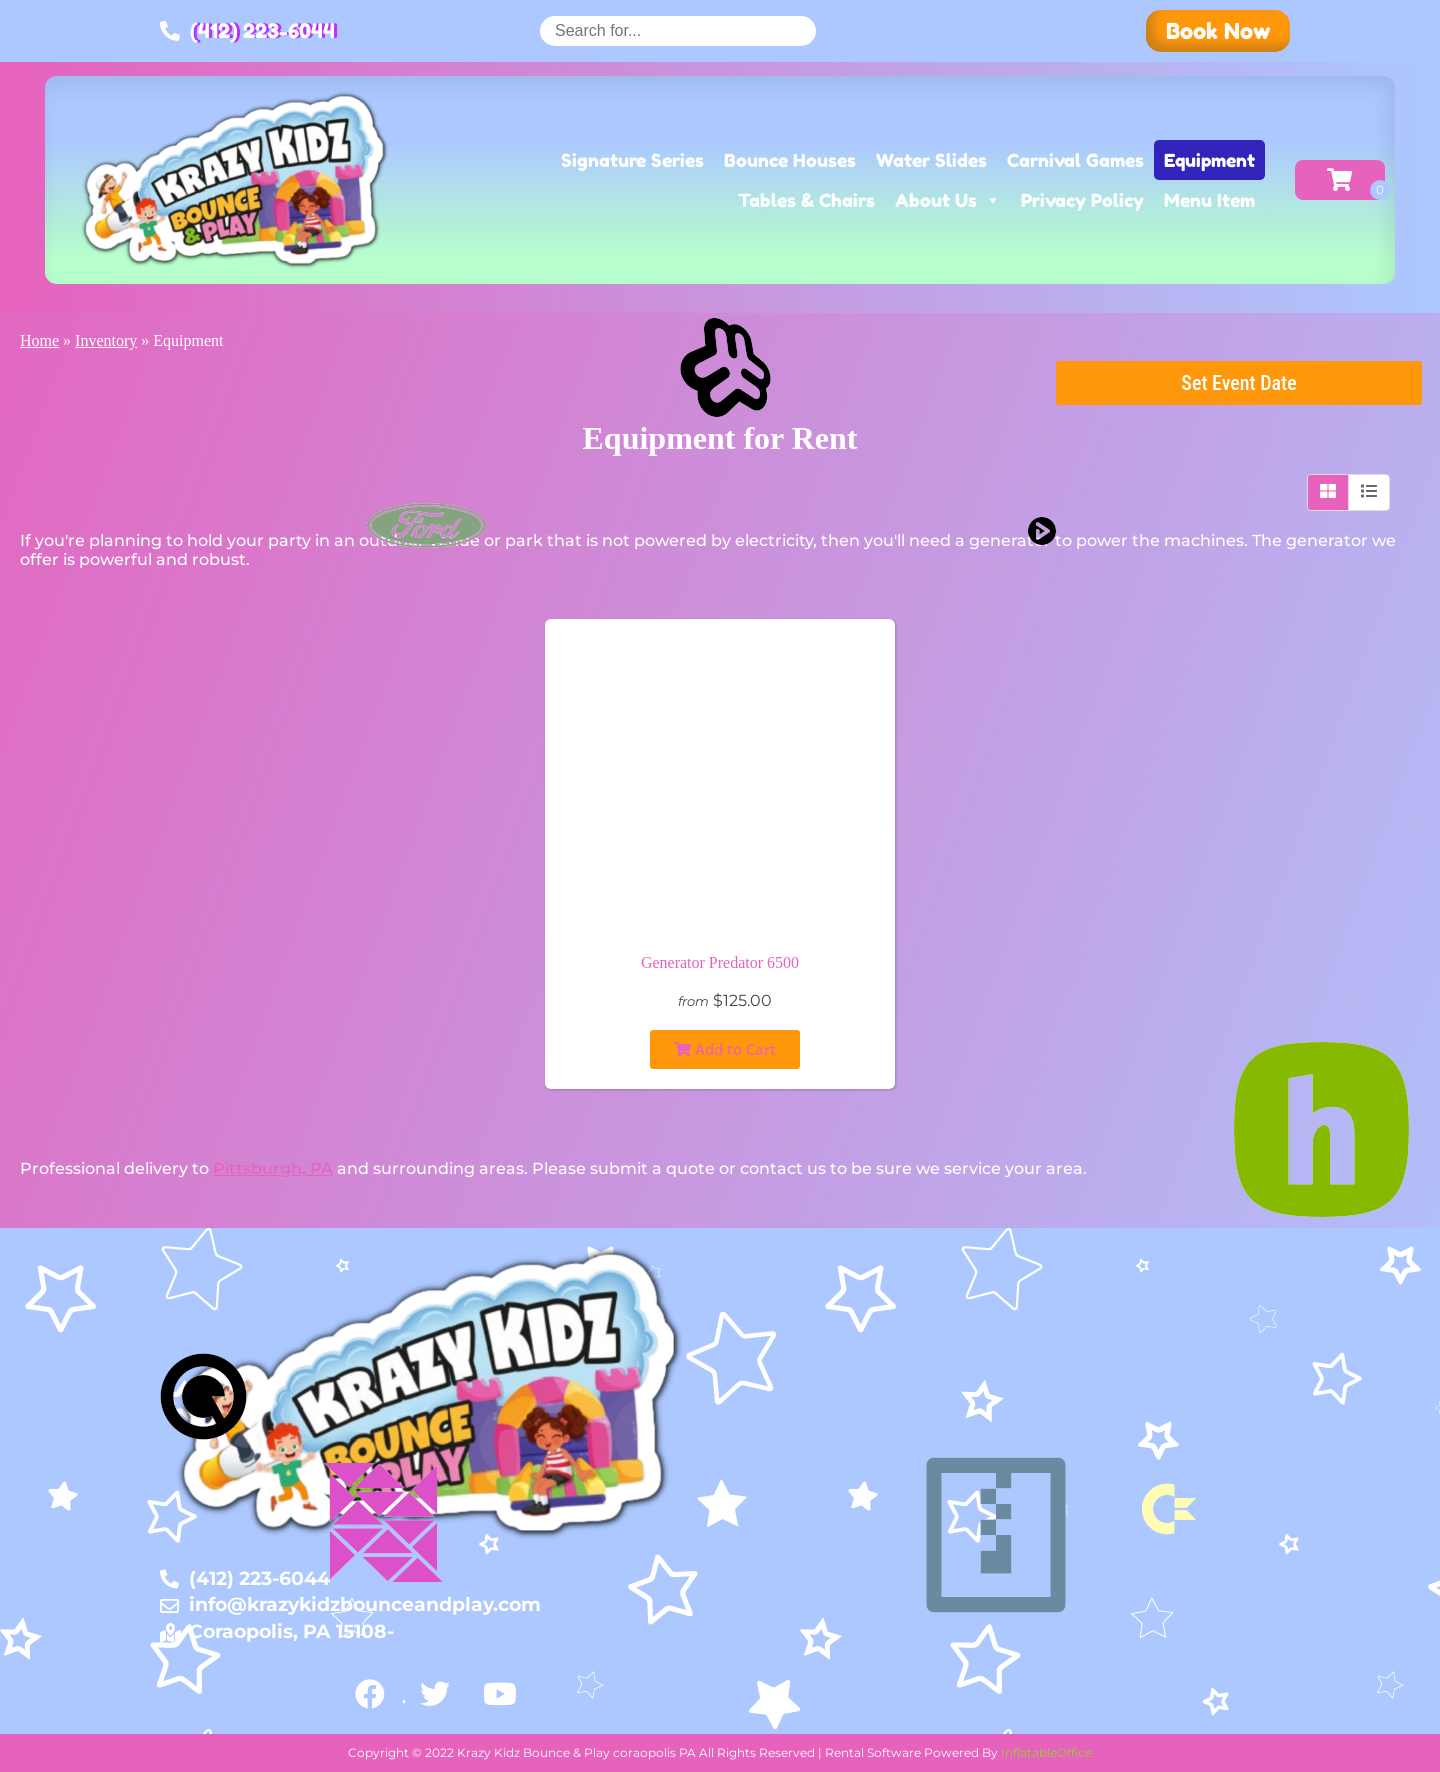 The image size is (1440, 1772). What do you see at coordinates (426, 525) in the screenshot?
I see `Ford brand or dealership app` at bounding box center [426, 525].